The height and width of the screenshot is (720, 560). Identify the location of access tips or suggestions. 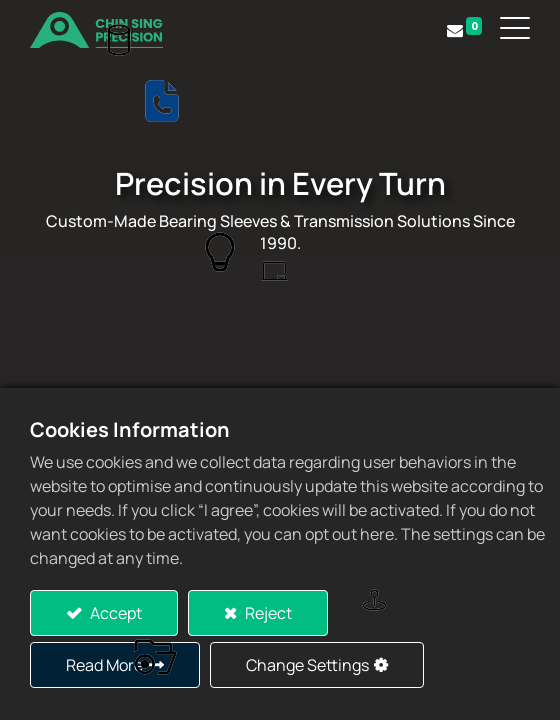
(220, 252).